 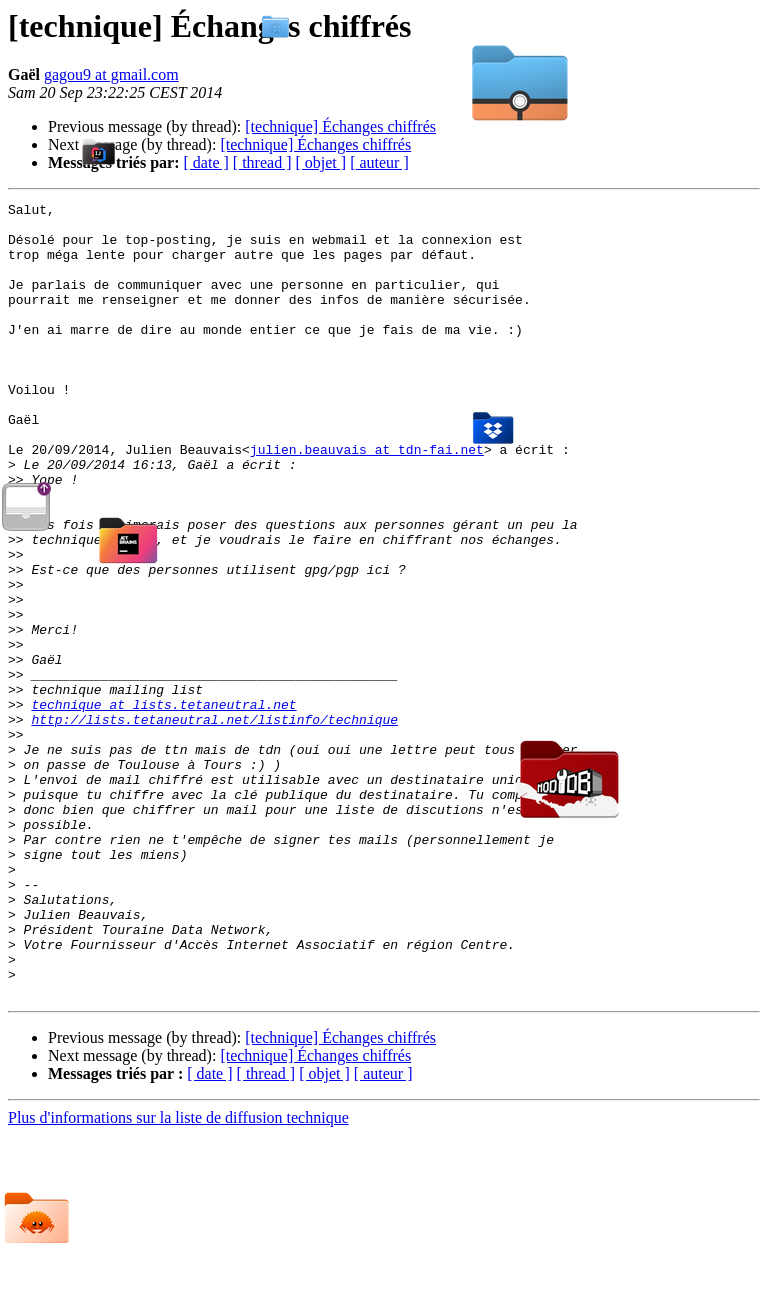 I want to click on open typos 2024 folder, so click(x=275, y=26).